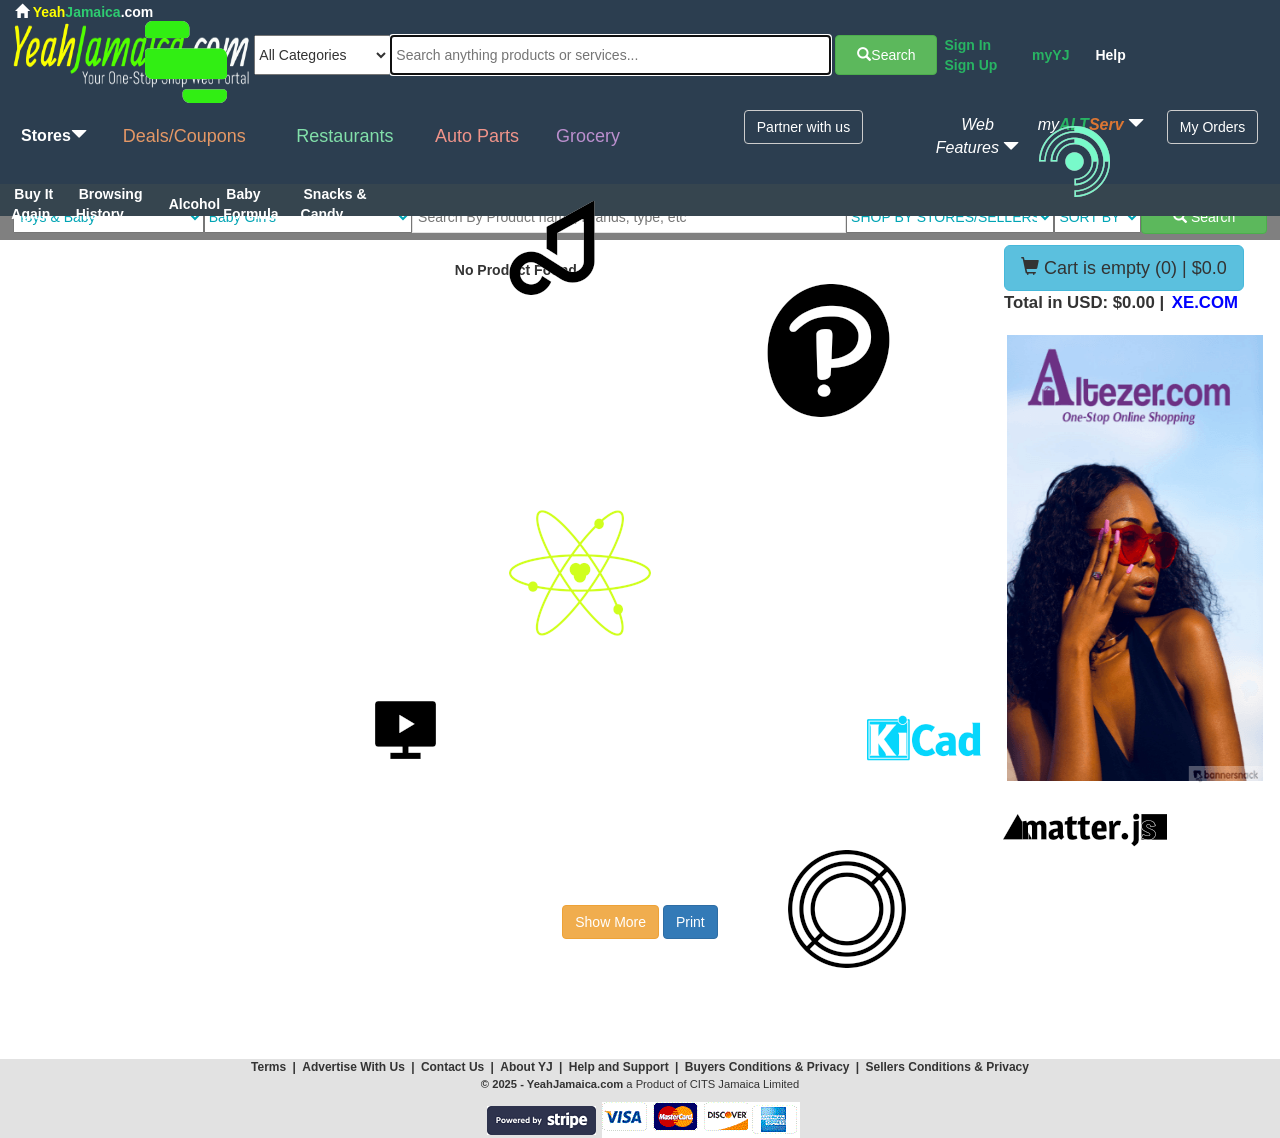  What do you see at coordinates (847, 909) in the screenshot?
I see `circle company logo` at bounding box center [847, 909].